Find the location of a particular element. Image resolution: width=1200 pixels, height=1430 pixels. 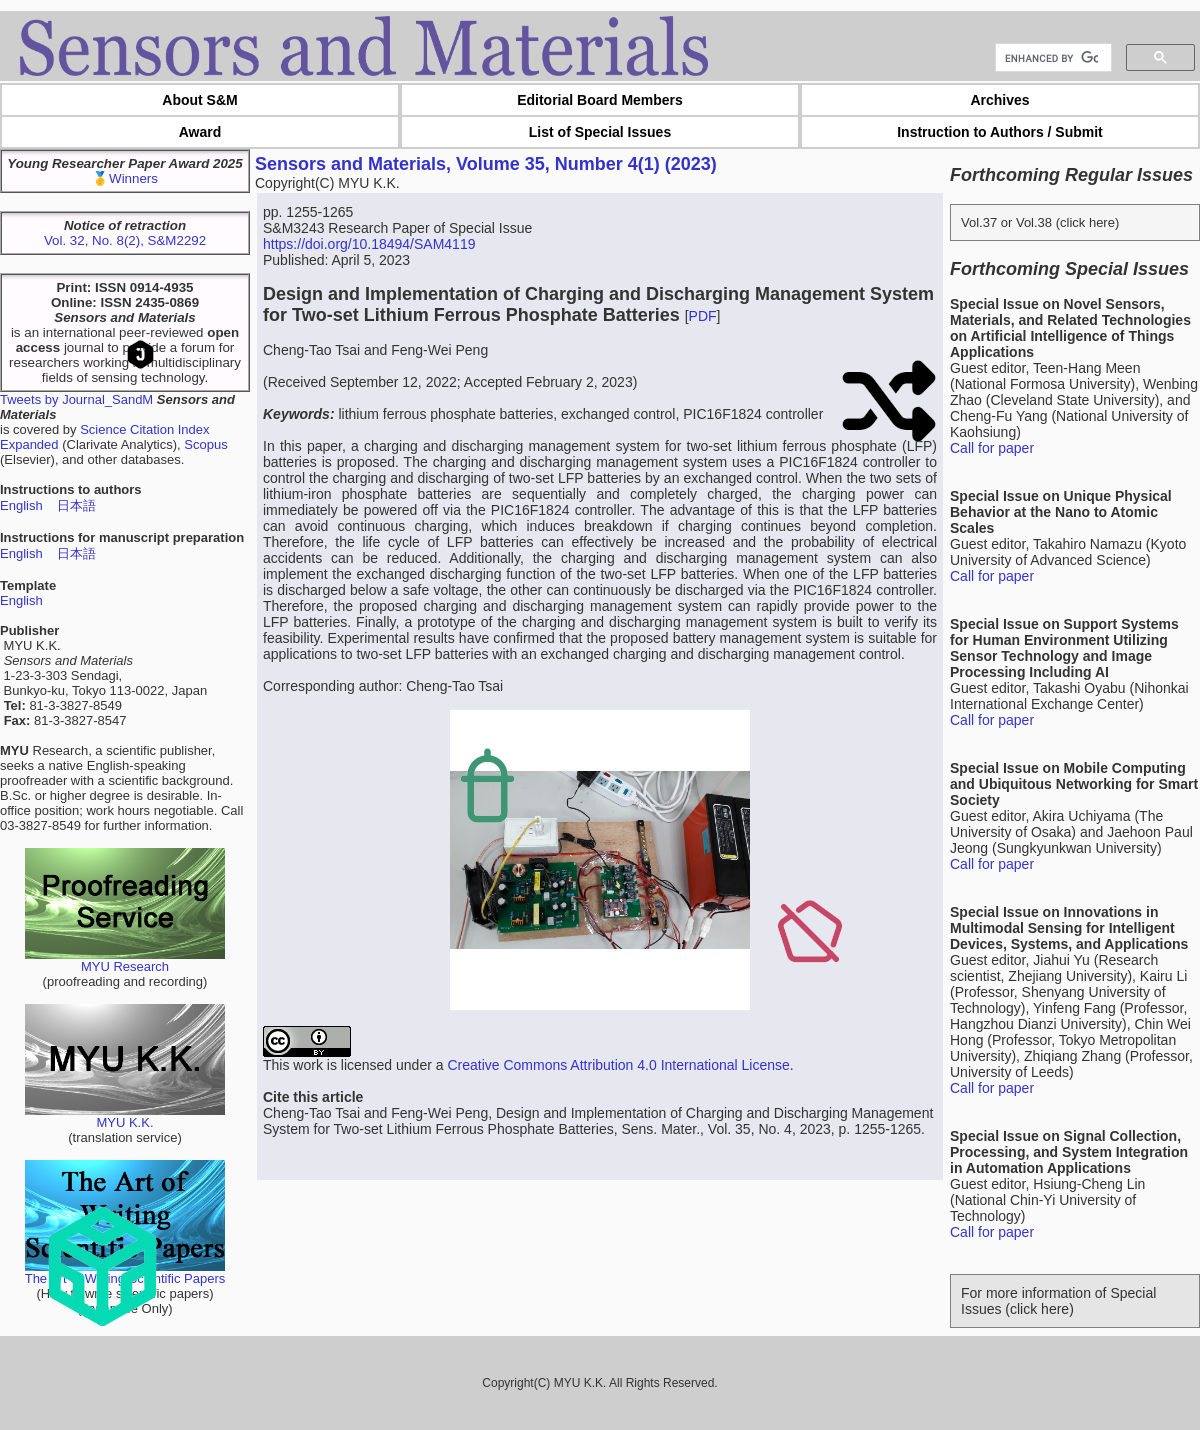

open CodeSandbox development environment is located at coordinates (102, 1266).